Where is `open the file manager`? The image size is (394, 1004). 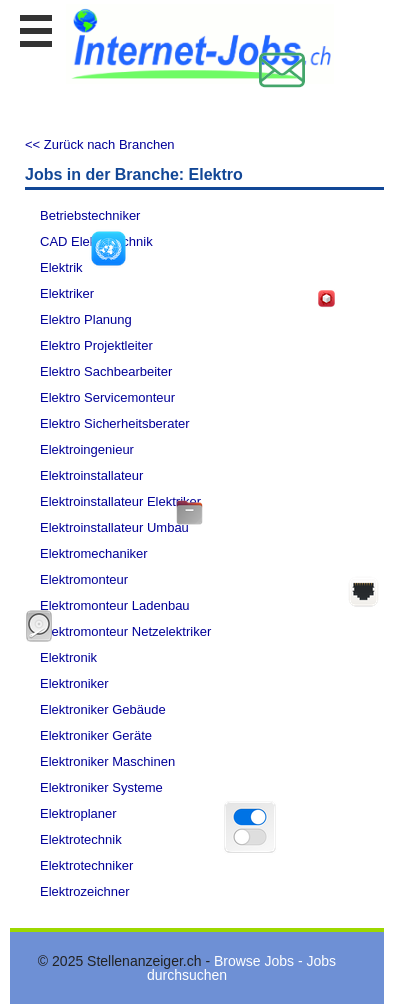
open the file manager is located at coordinates (189, 512).